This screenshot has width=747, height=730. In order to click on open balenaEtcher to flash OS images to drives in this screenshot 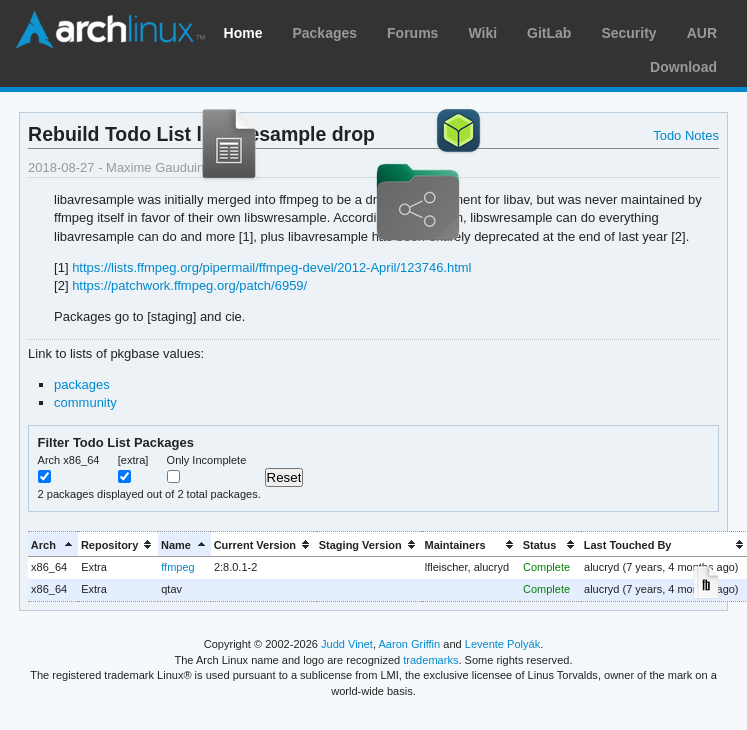, I will do `click(458, 130)`.